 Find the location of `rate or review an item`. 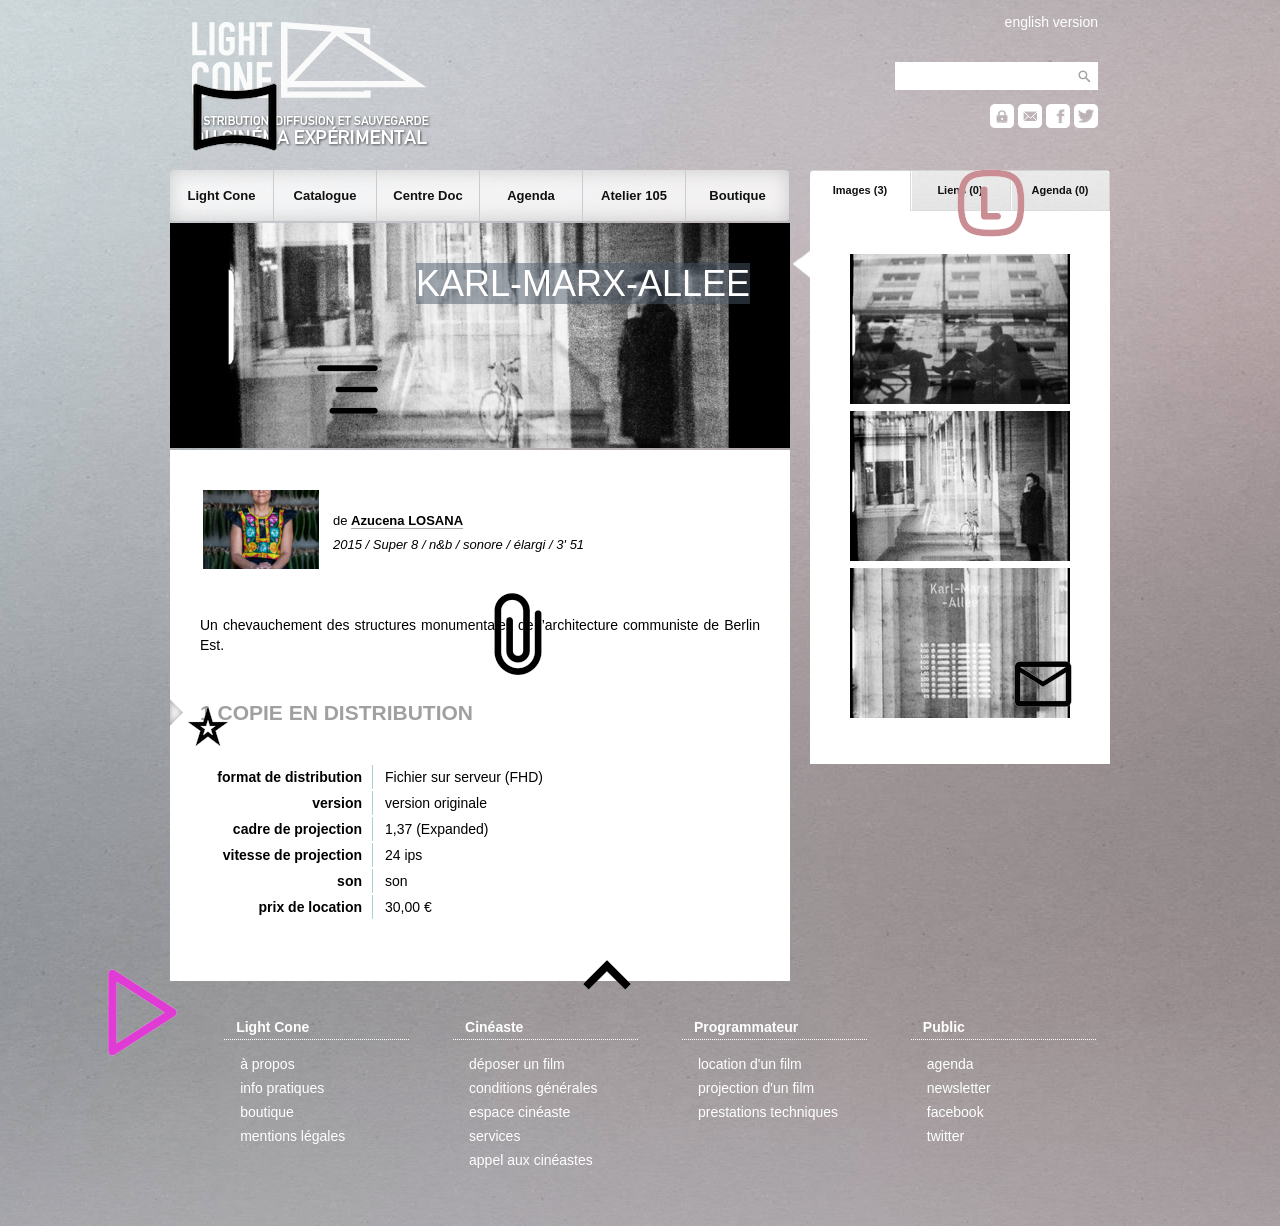

rate or review an item is located at coordinates (208, 726).